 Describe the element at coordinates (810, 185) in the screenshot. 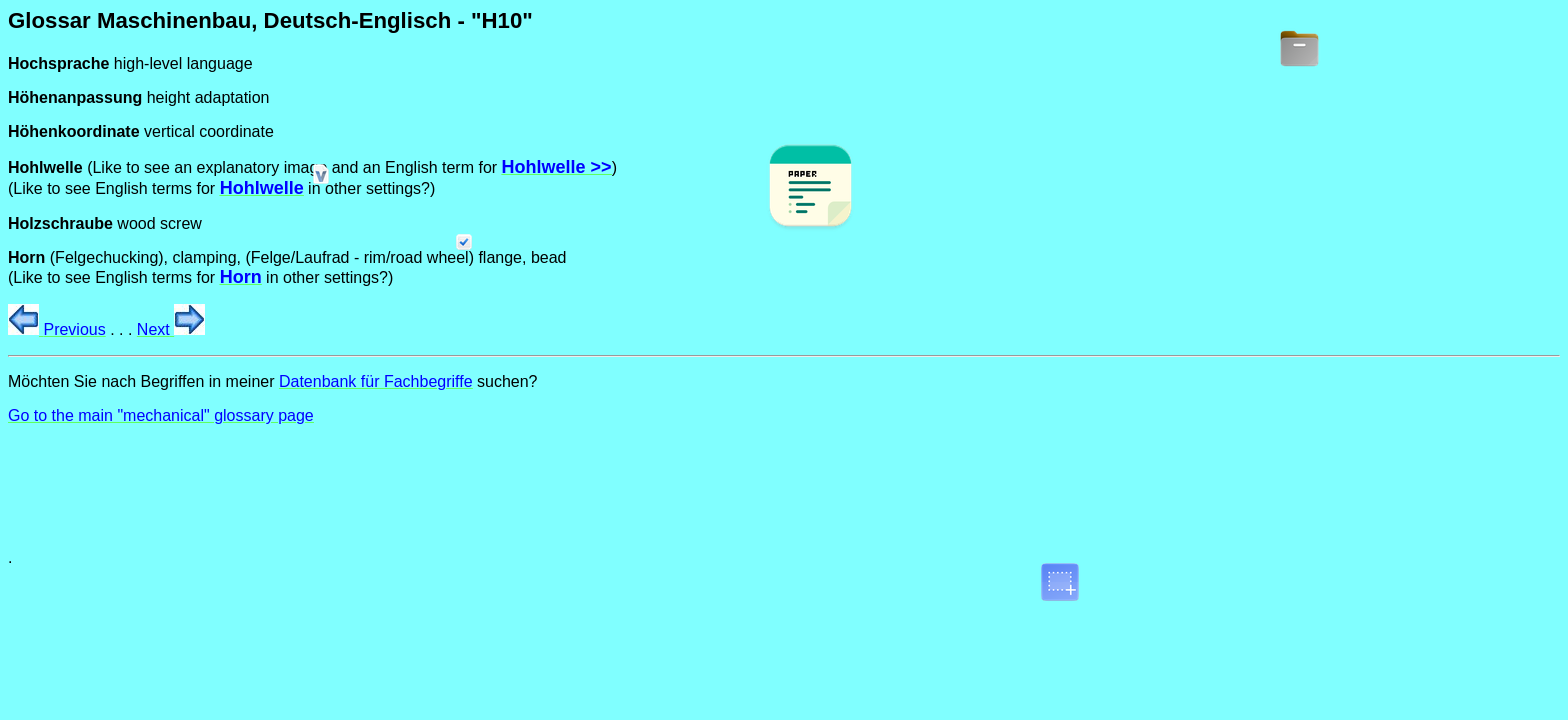

I see `open Paper note-taking app` at that location.